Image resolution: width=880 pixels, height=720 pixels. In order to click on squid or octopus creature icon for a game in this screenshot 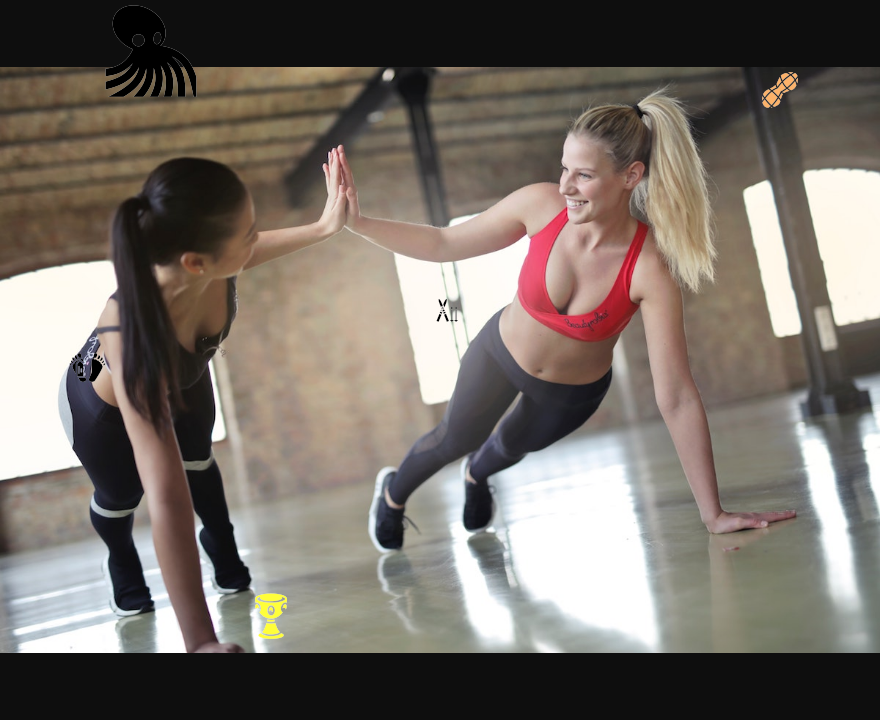, I will do `click(151, 51)`.